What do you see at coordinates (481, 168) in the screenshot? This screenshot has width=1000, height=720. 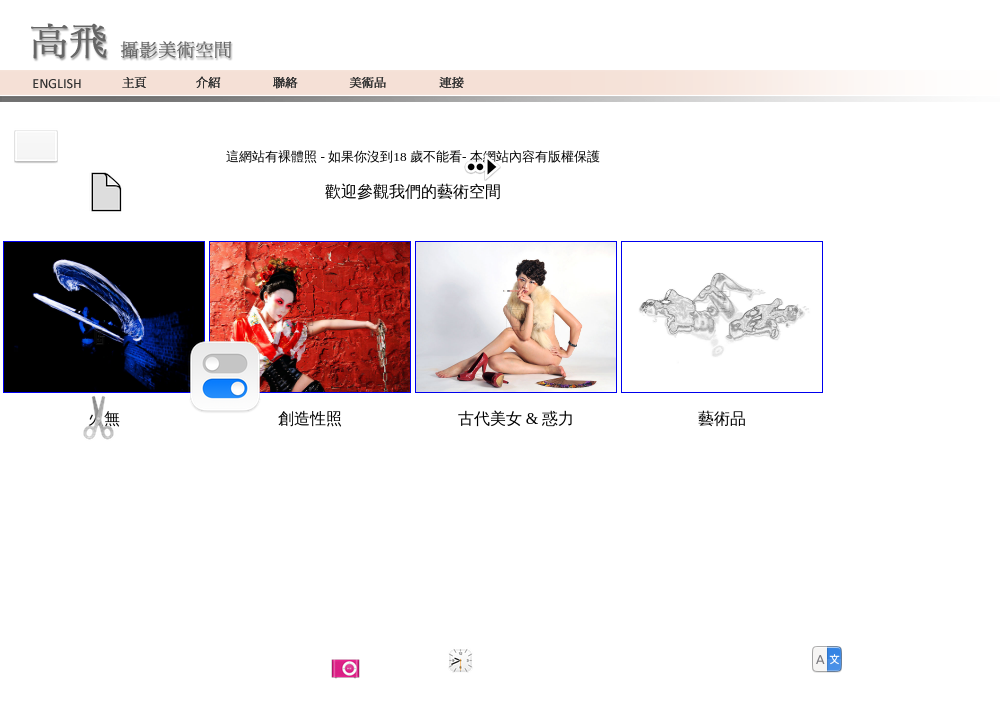 I see `navigate forward in browser or file history` at bounding box center [481, 168].